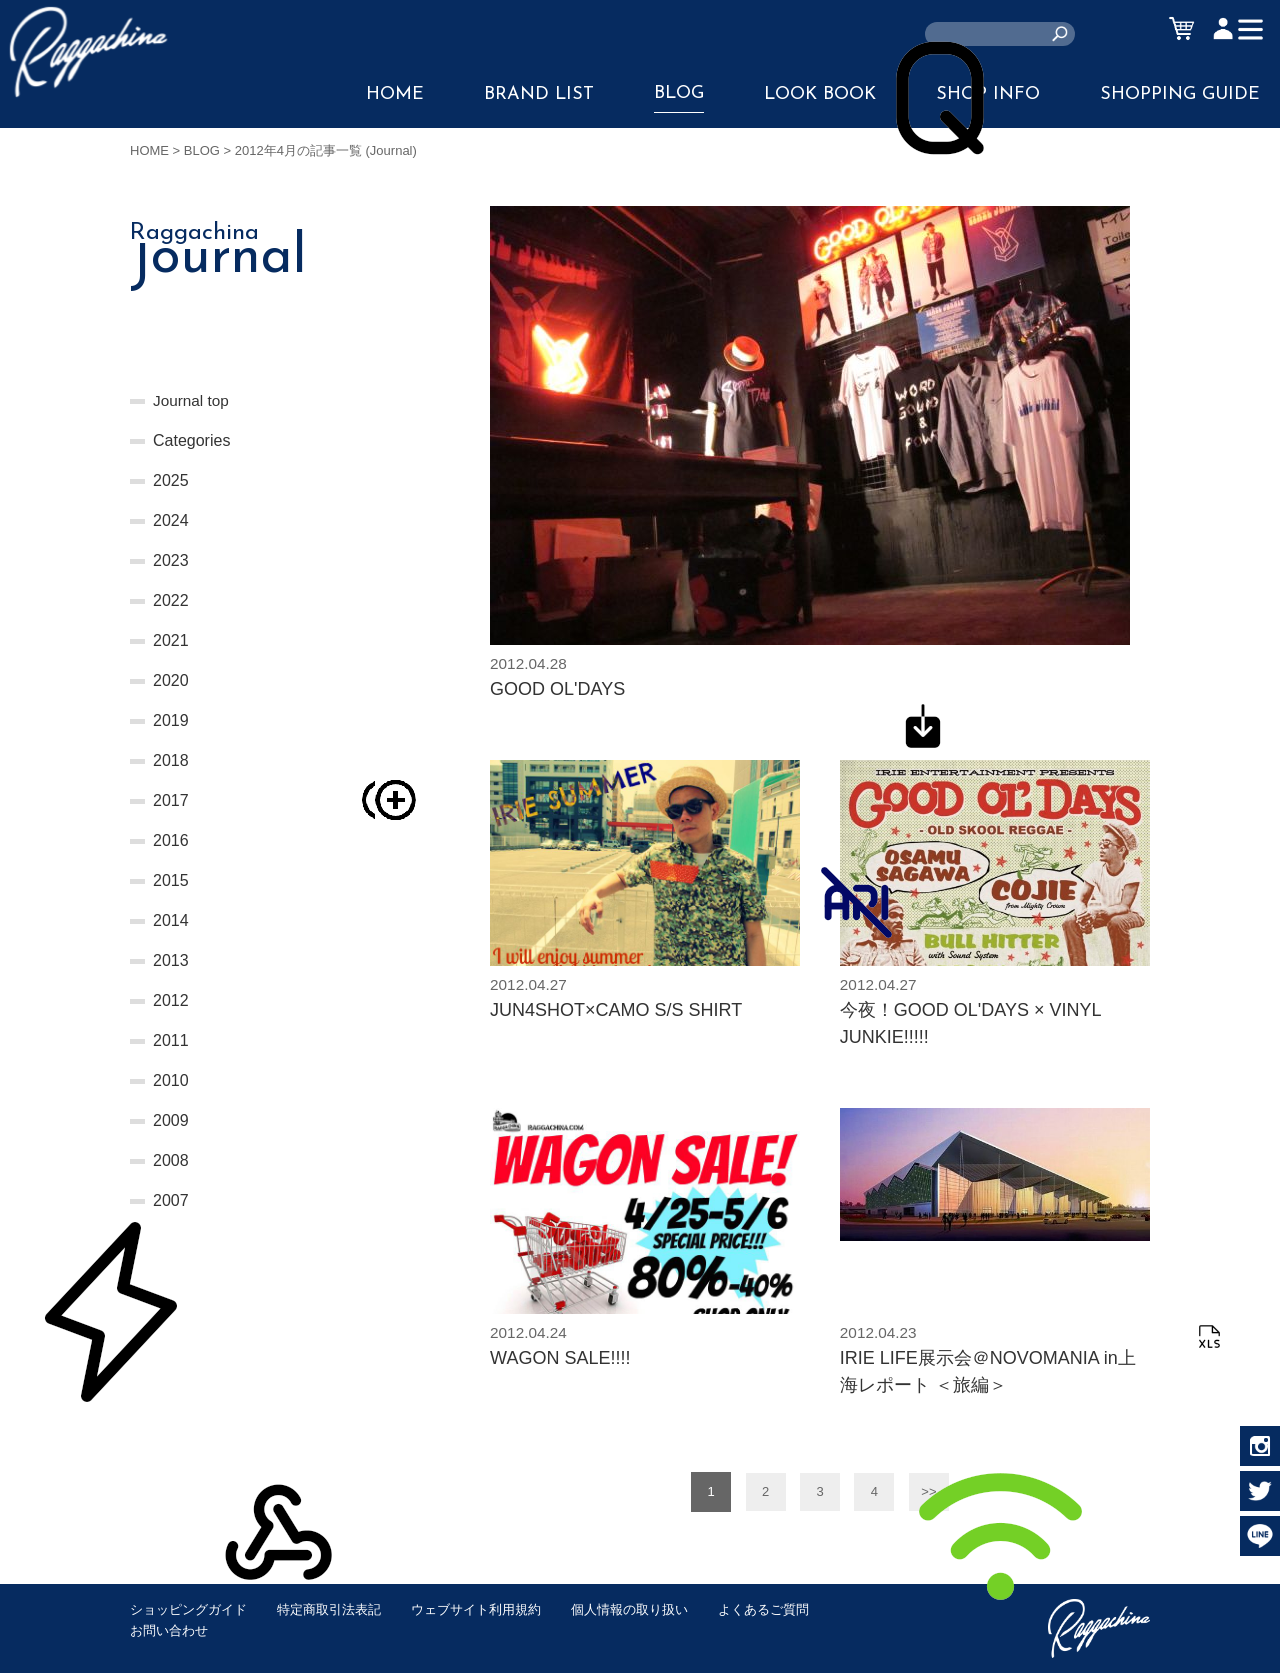 The image size is (1280, 1676). Describe the element at coordinates (389, 800) in the screenshot. I see `add a duplicate control point` at that location.